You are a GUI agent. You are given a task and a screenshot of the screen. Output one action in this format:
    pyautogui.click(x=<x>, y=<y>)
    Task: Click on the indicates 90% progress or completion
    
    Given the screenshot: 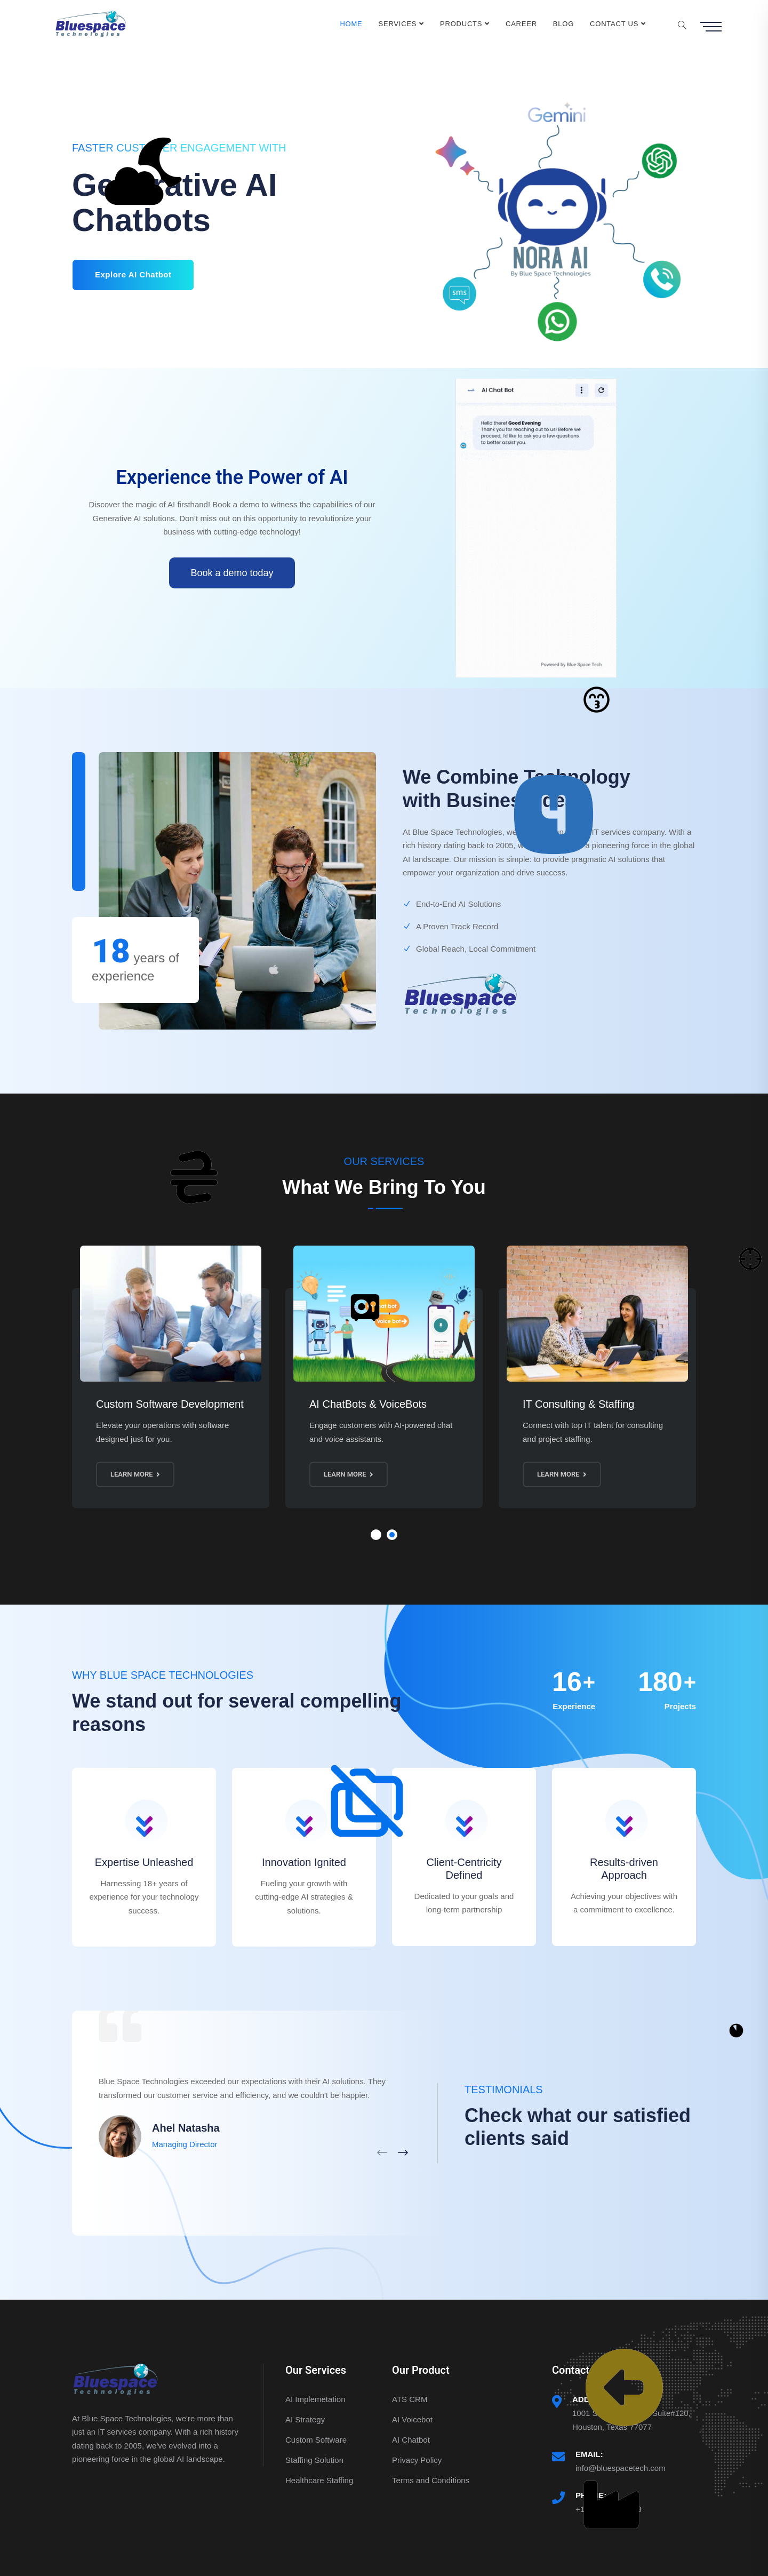 What is the action you would take?
    pyautogui.click(x=736, y=2030)
    